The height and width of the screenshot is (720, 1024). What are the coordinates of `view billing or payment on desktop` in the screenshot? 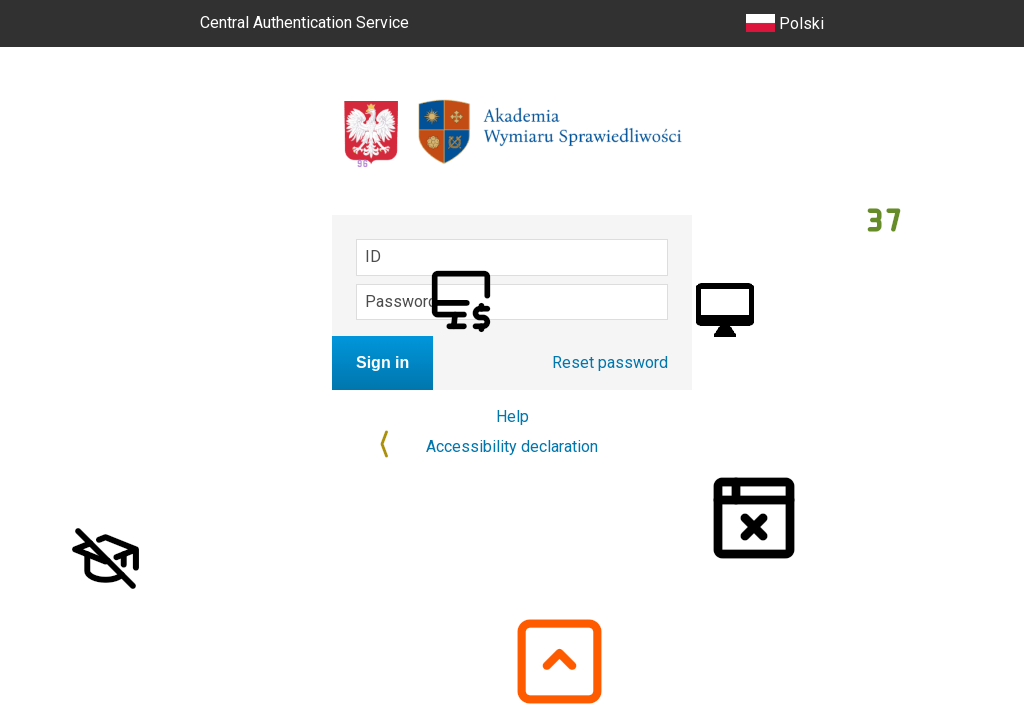 It's located at (461, 300).